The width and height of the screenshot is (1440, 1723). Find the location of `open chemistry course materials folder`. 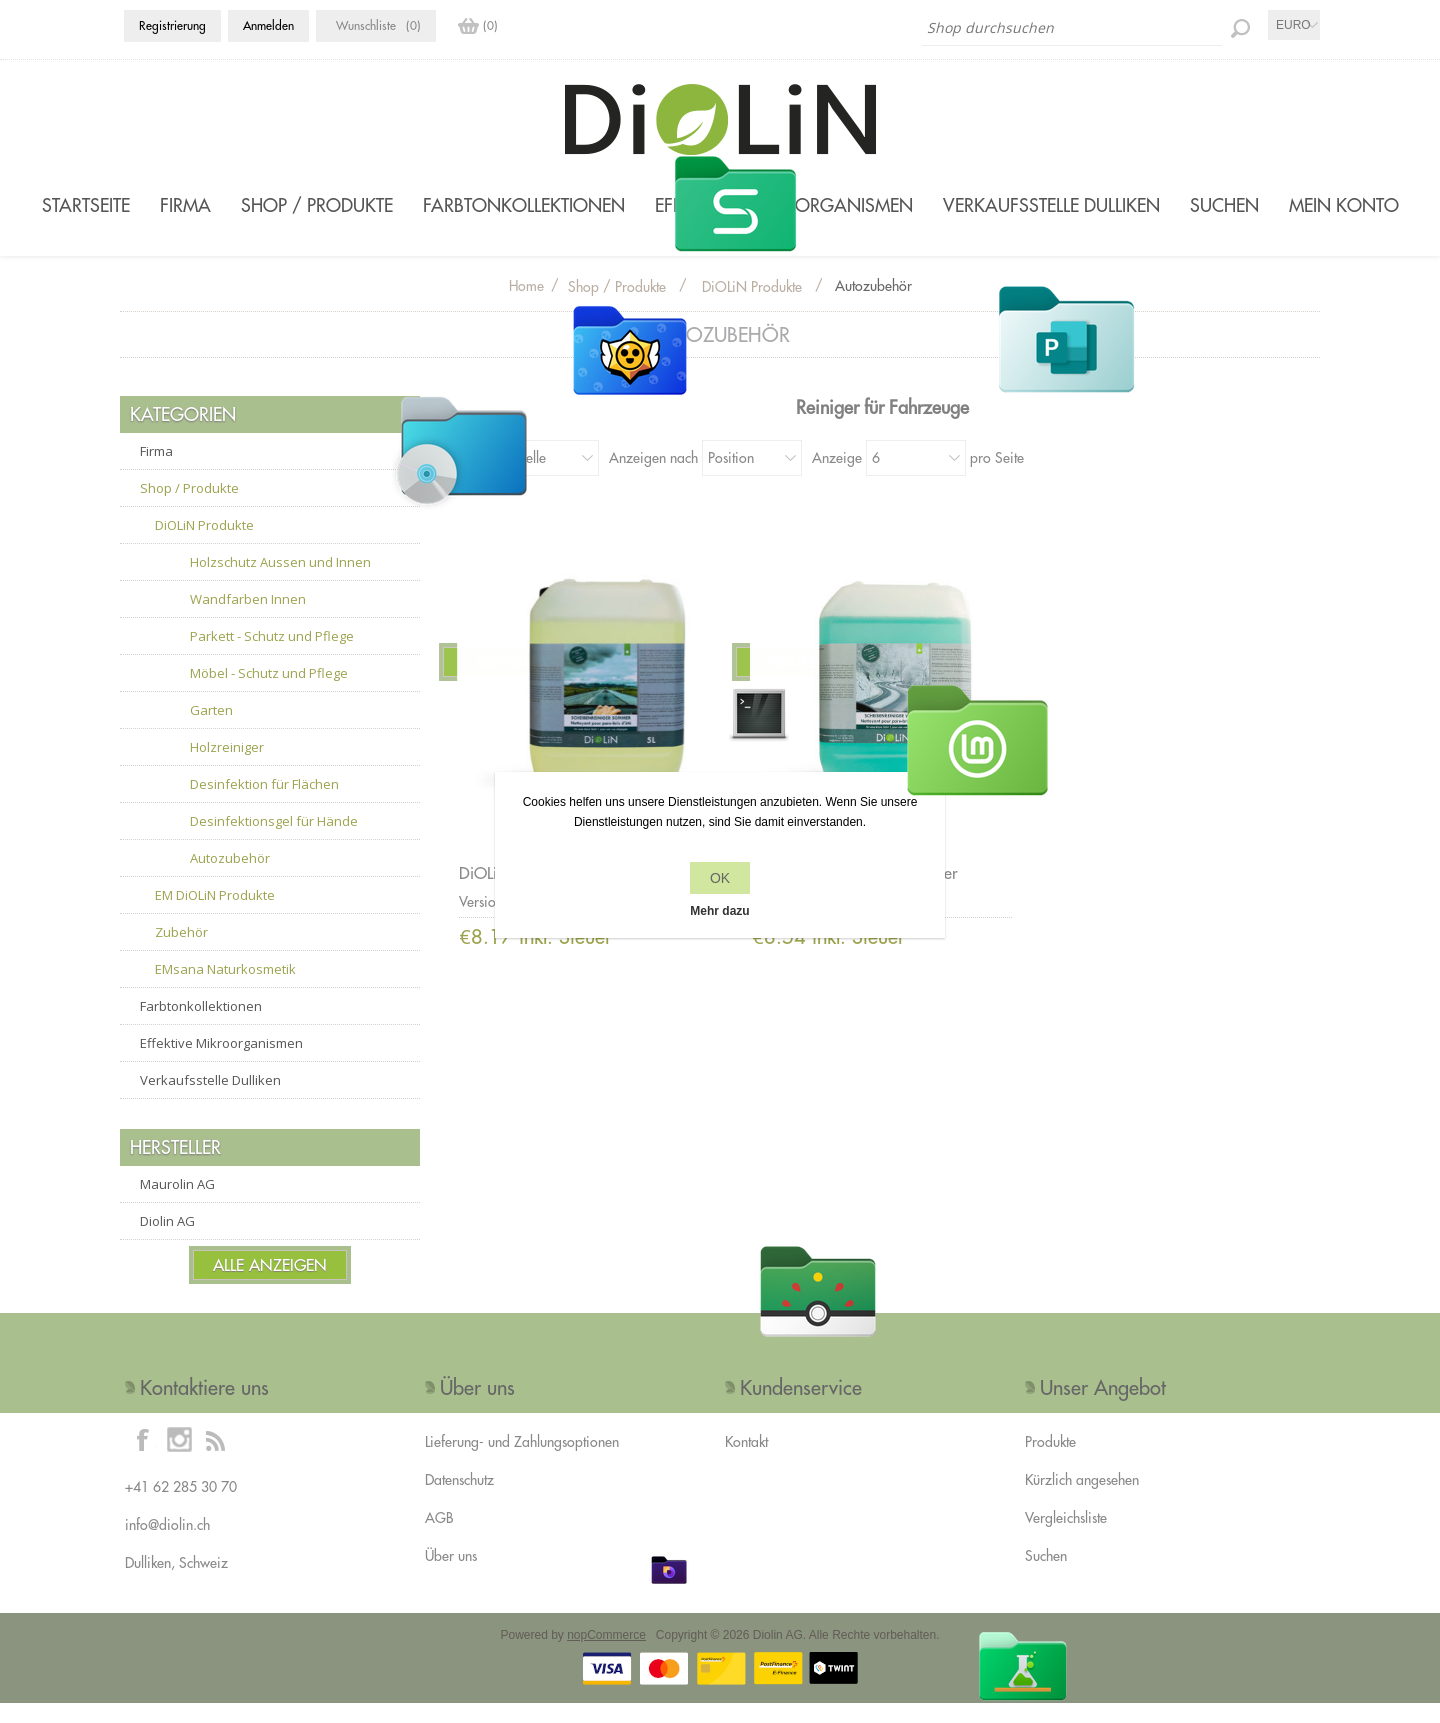

open chemistry course materials folder is located at coordinates (1022, 1668).